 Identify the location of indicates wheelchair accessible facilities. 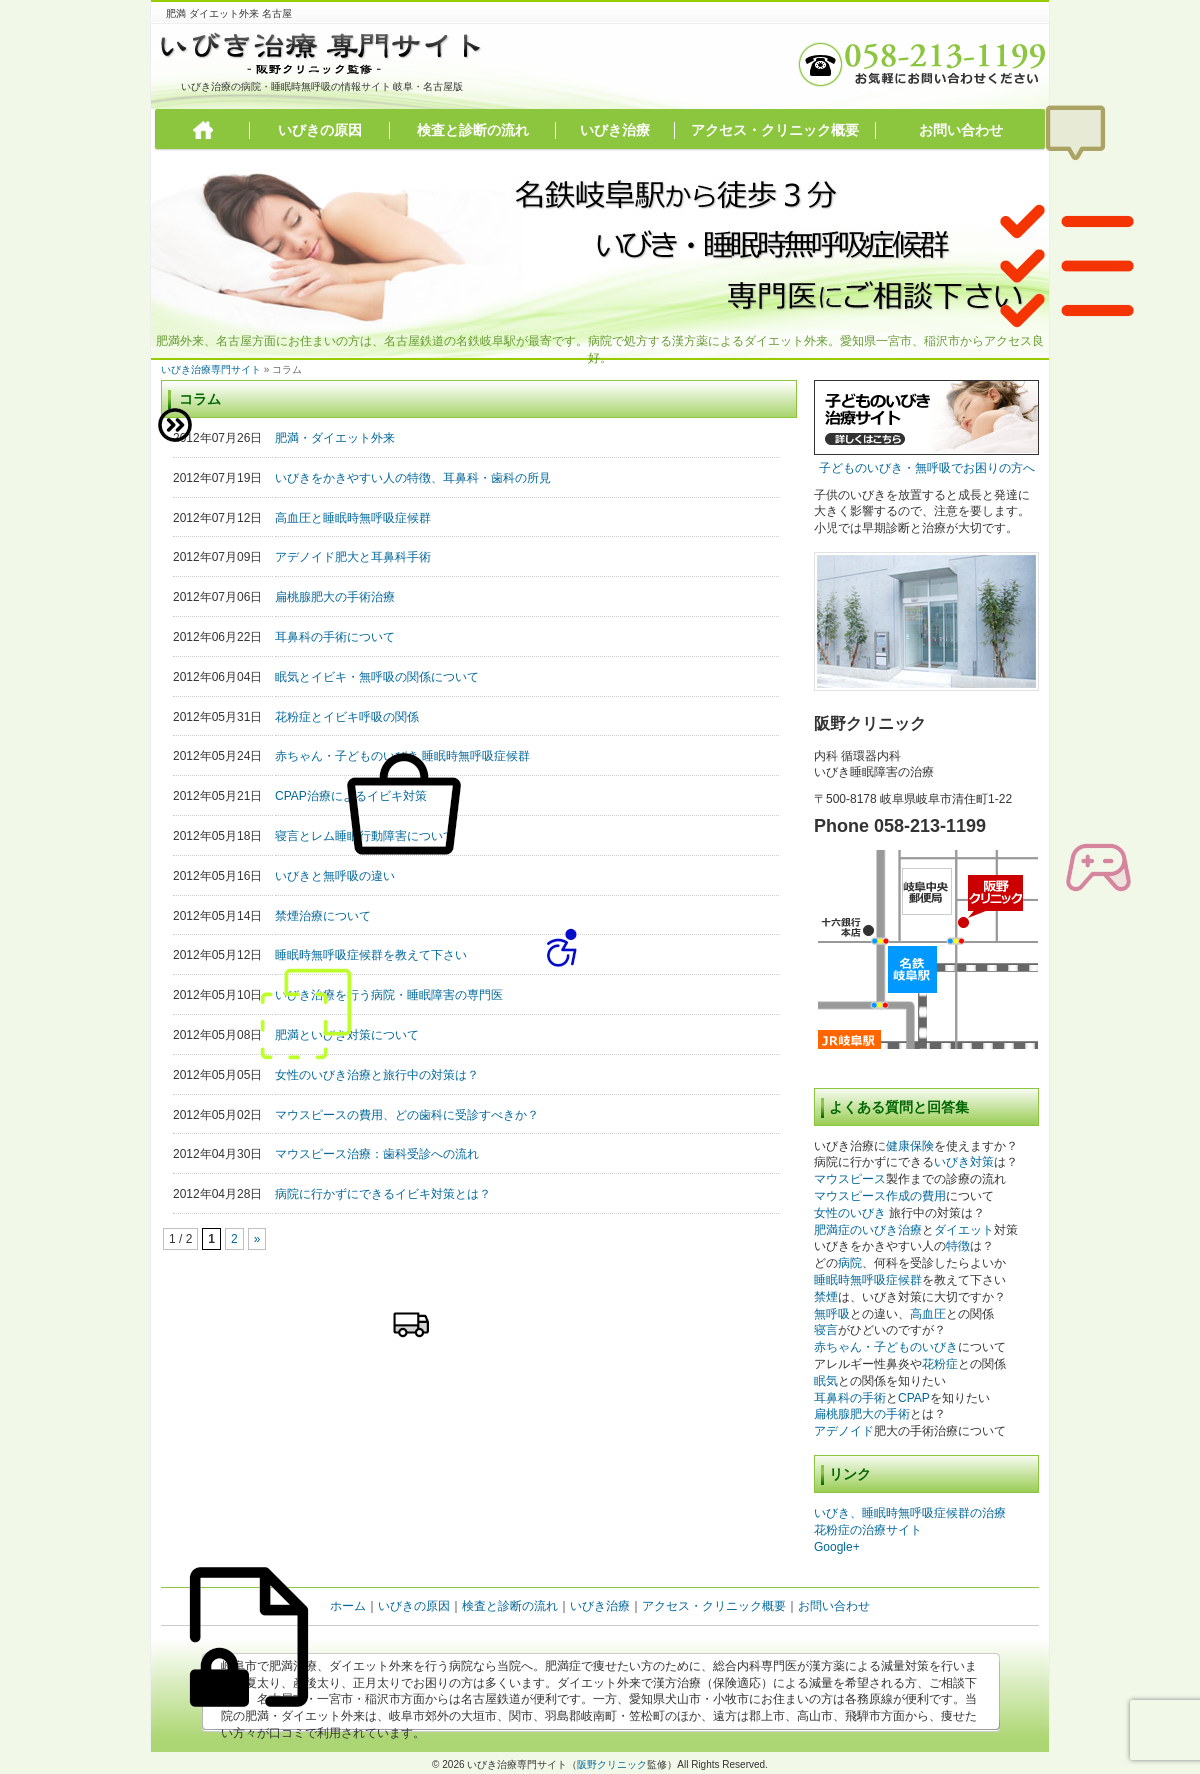
(562, 948).